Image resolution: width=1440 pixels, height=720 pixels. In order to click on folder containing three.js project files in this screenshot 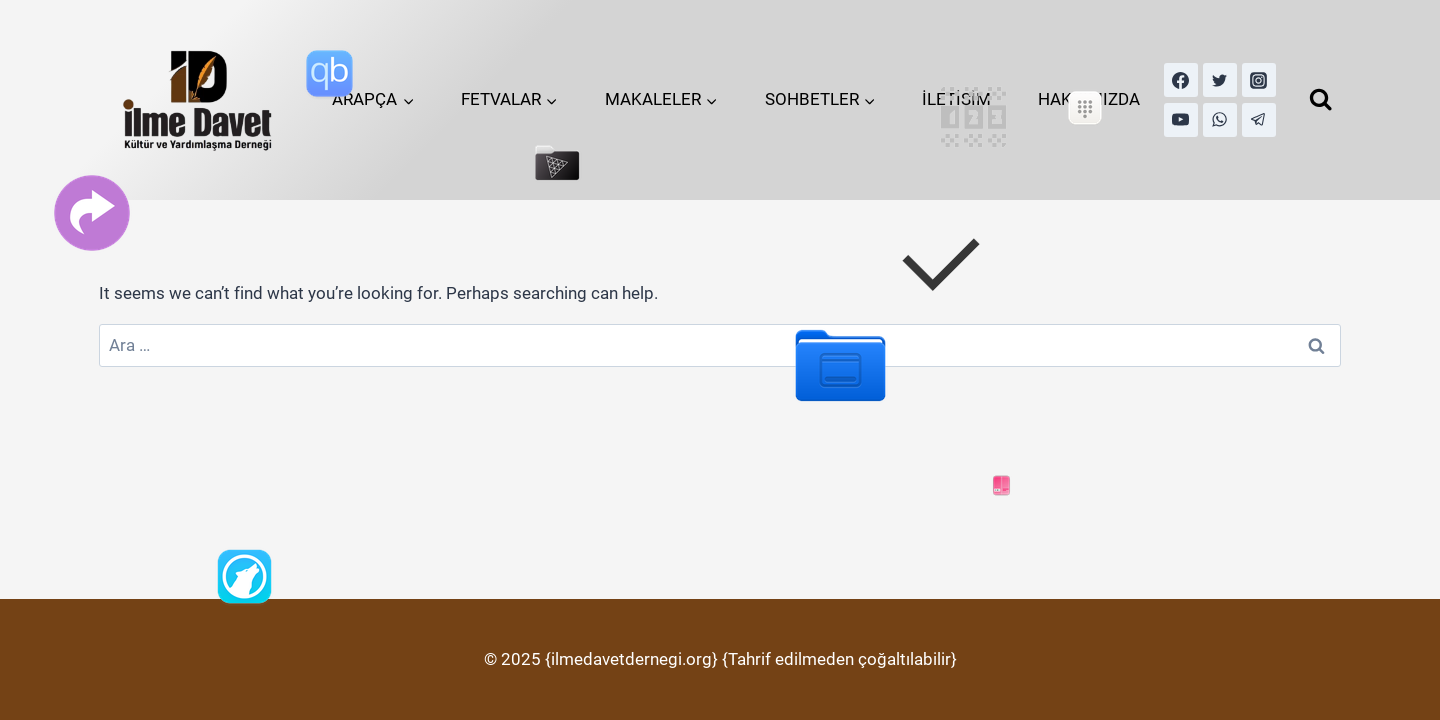, I will do `click(557, 164)`.